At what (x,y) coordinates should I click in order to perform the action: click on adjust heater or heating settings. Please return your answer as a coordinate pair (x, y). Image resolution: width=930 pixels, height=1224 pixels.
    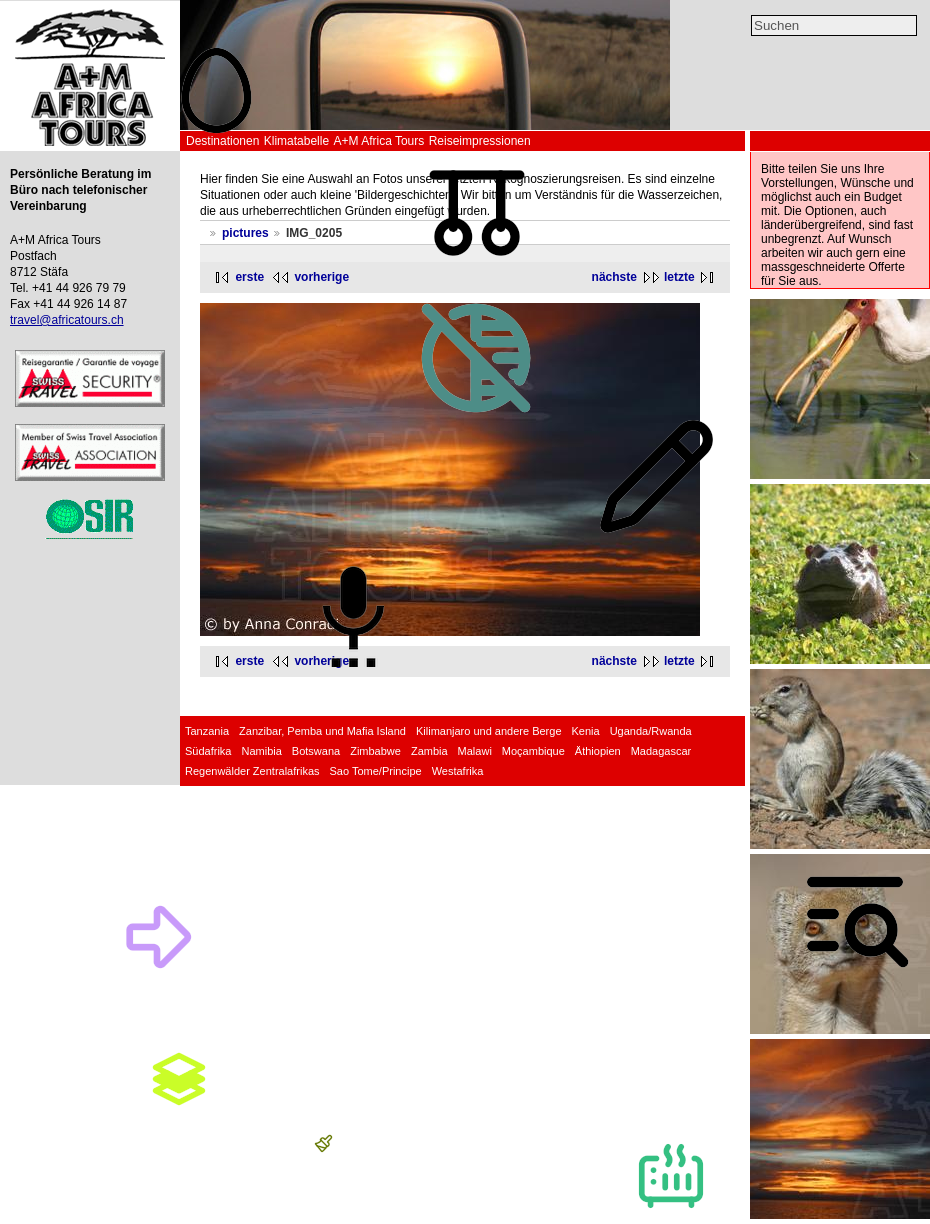
    Looking at the image, I should click on (671, 1176).